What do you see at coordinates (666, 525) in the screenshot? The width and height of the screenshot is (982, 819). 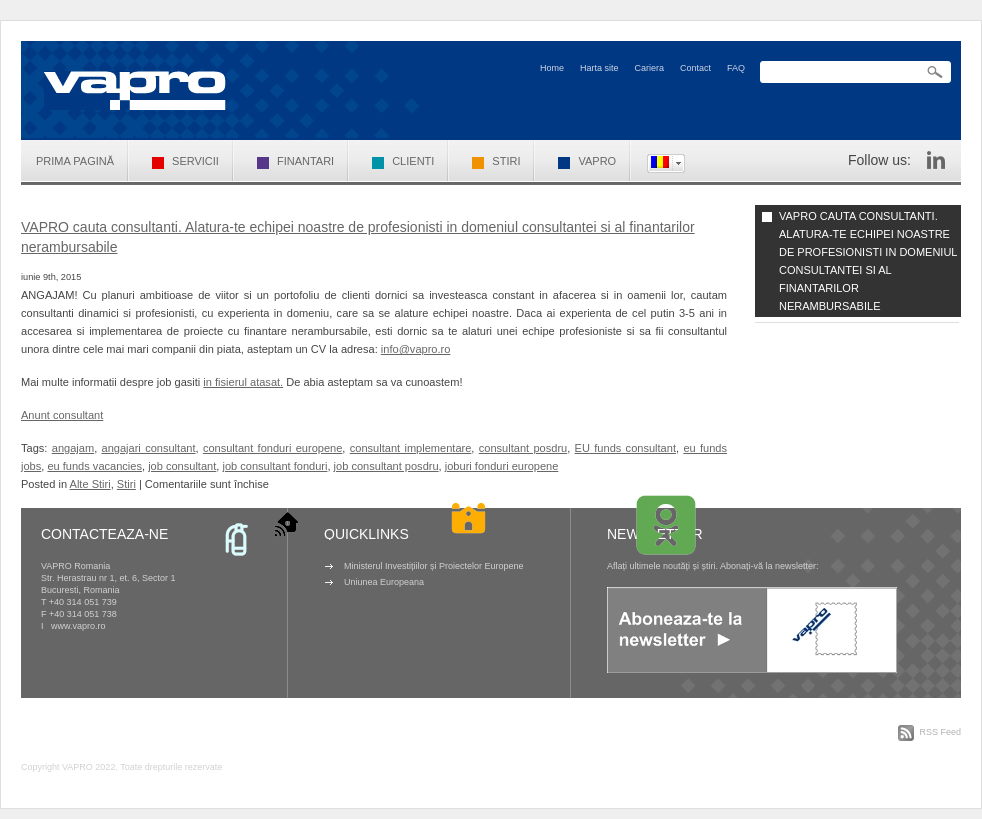 I see `open Odnoklassniki app` at bounding box center [666, 525].